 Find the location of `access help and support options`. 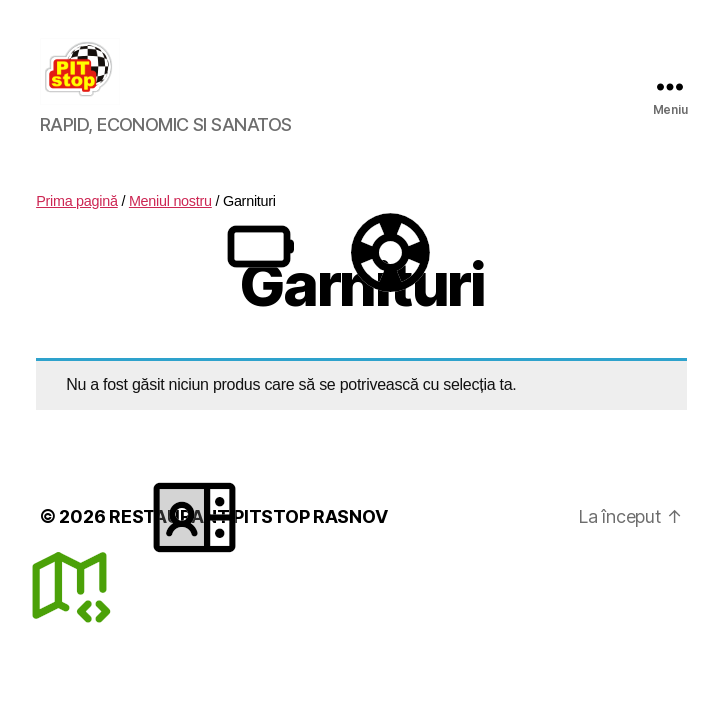

access help and support options is located at coordinates (390, 252).